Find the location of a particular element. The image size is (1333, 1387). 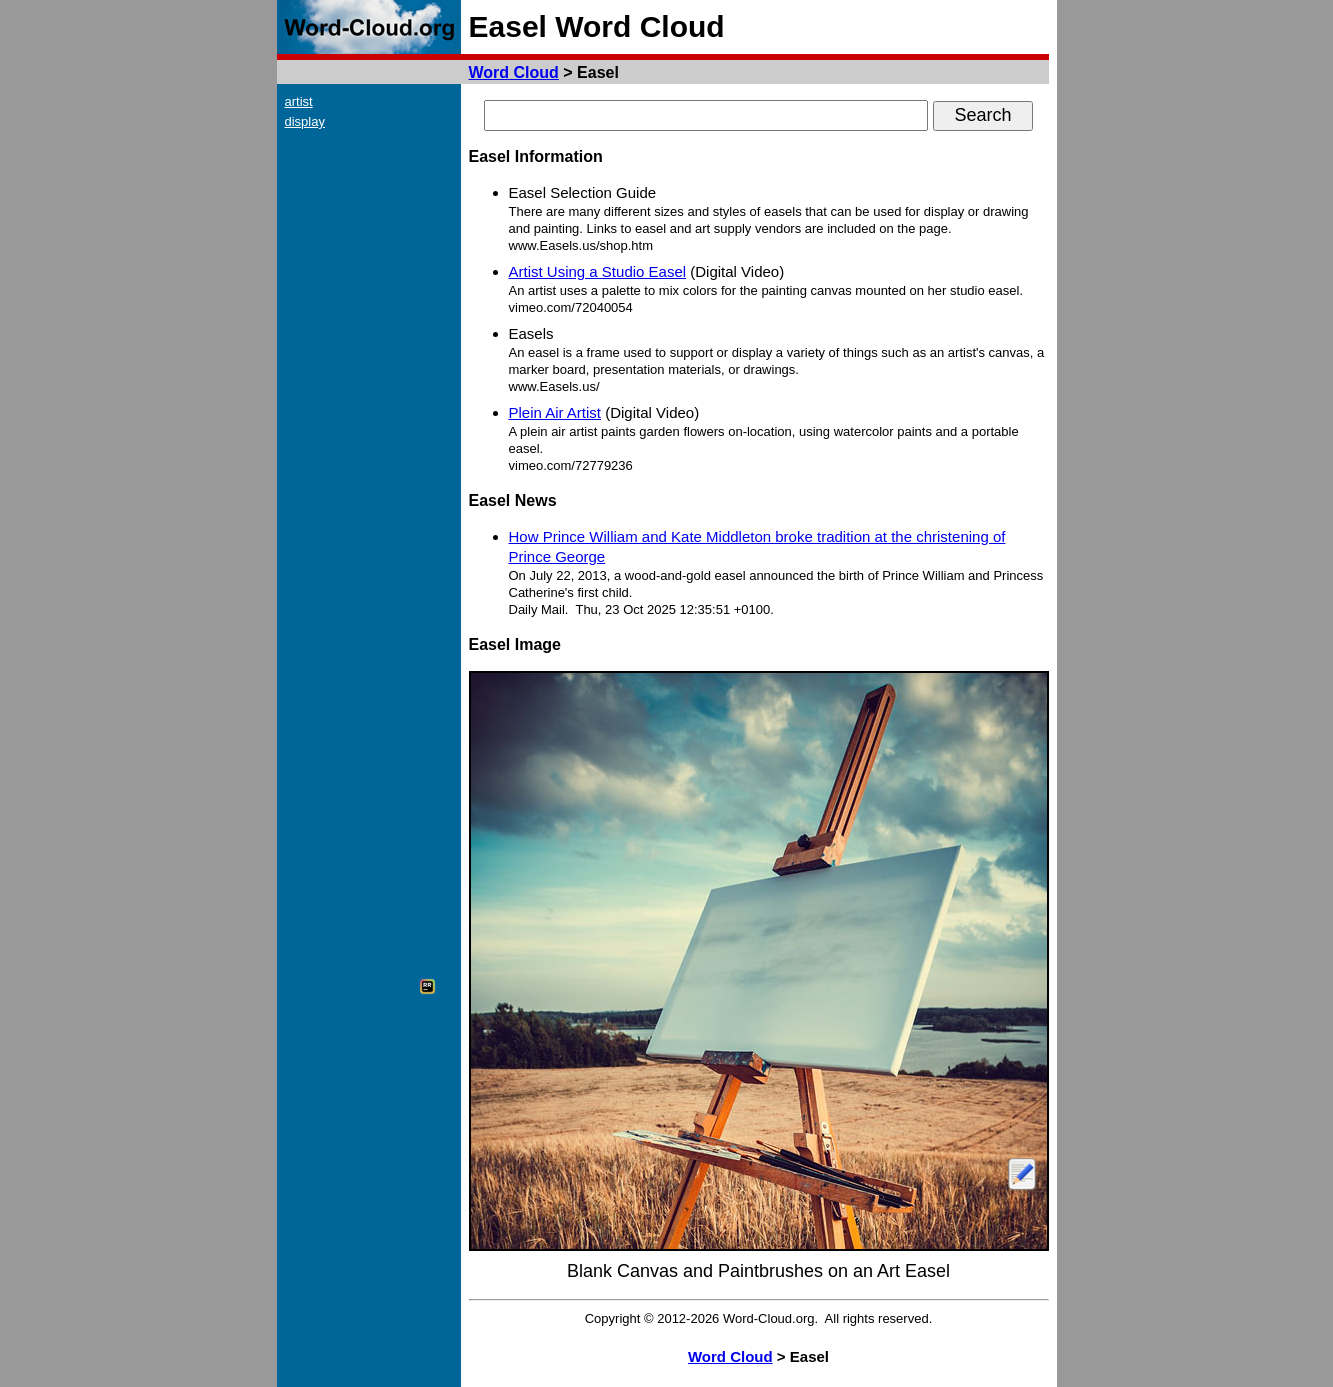

launch rustrover IDE is located at coordinates (427, 986).